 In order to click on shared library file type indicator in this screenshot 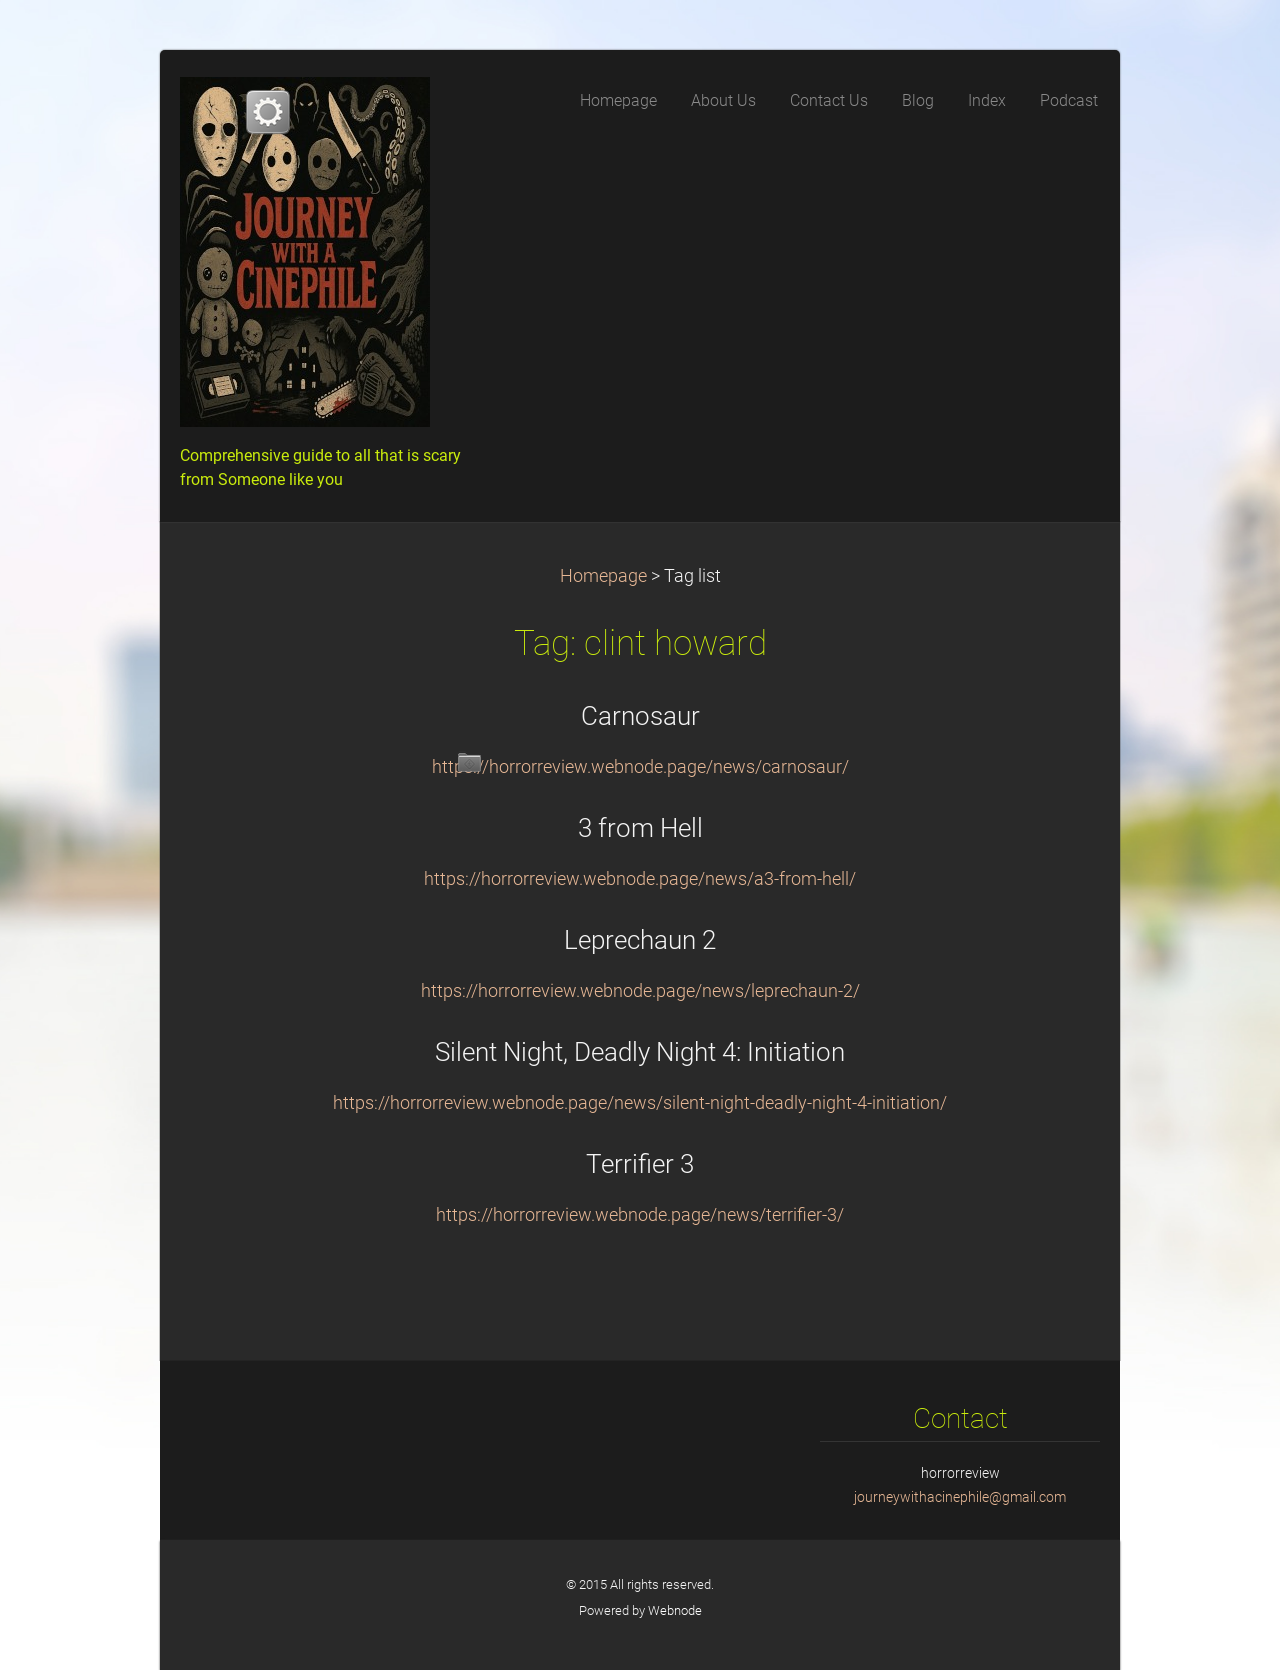, I will do `click(268, 112)`.